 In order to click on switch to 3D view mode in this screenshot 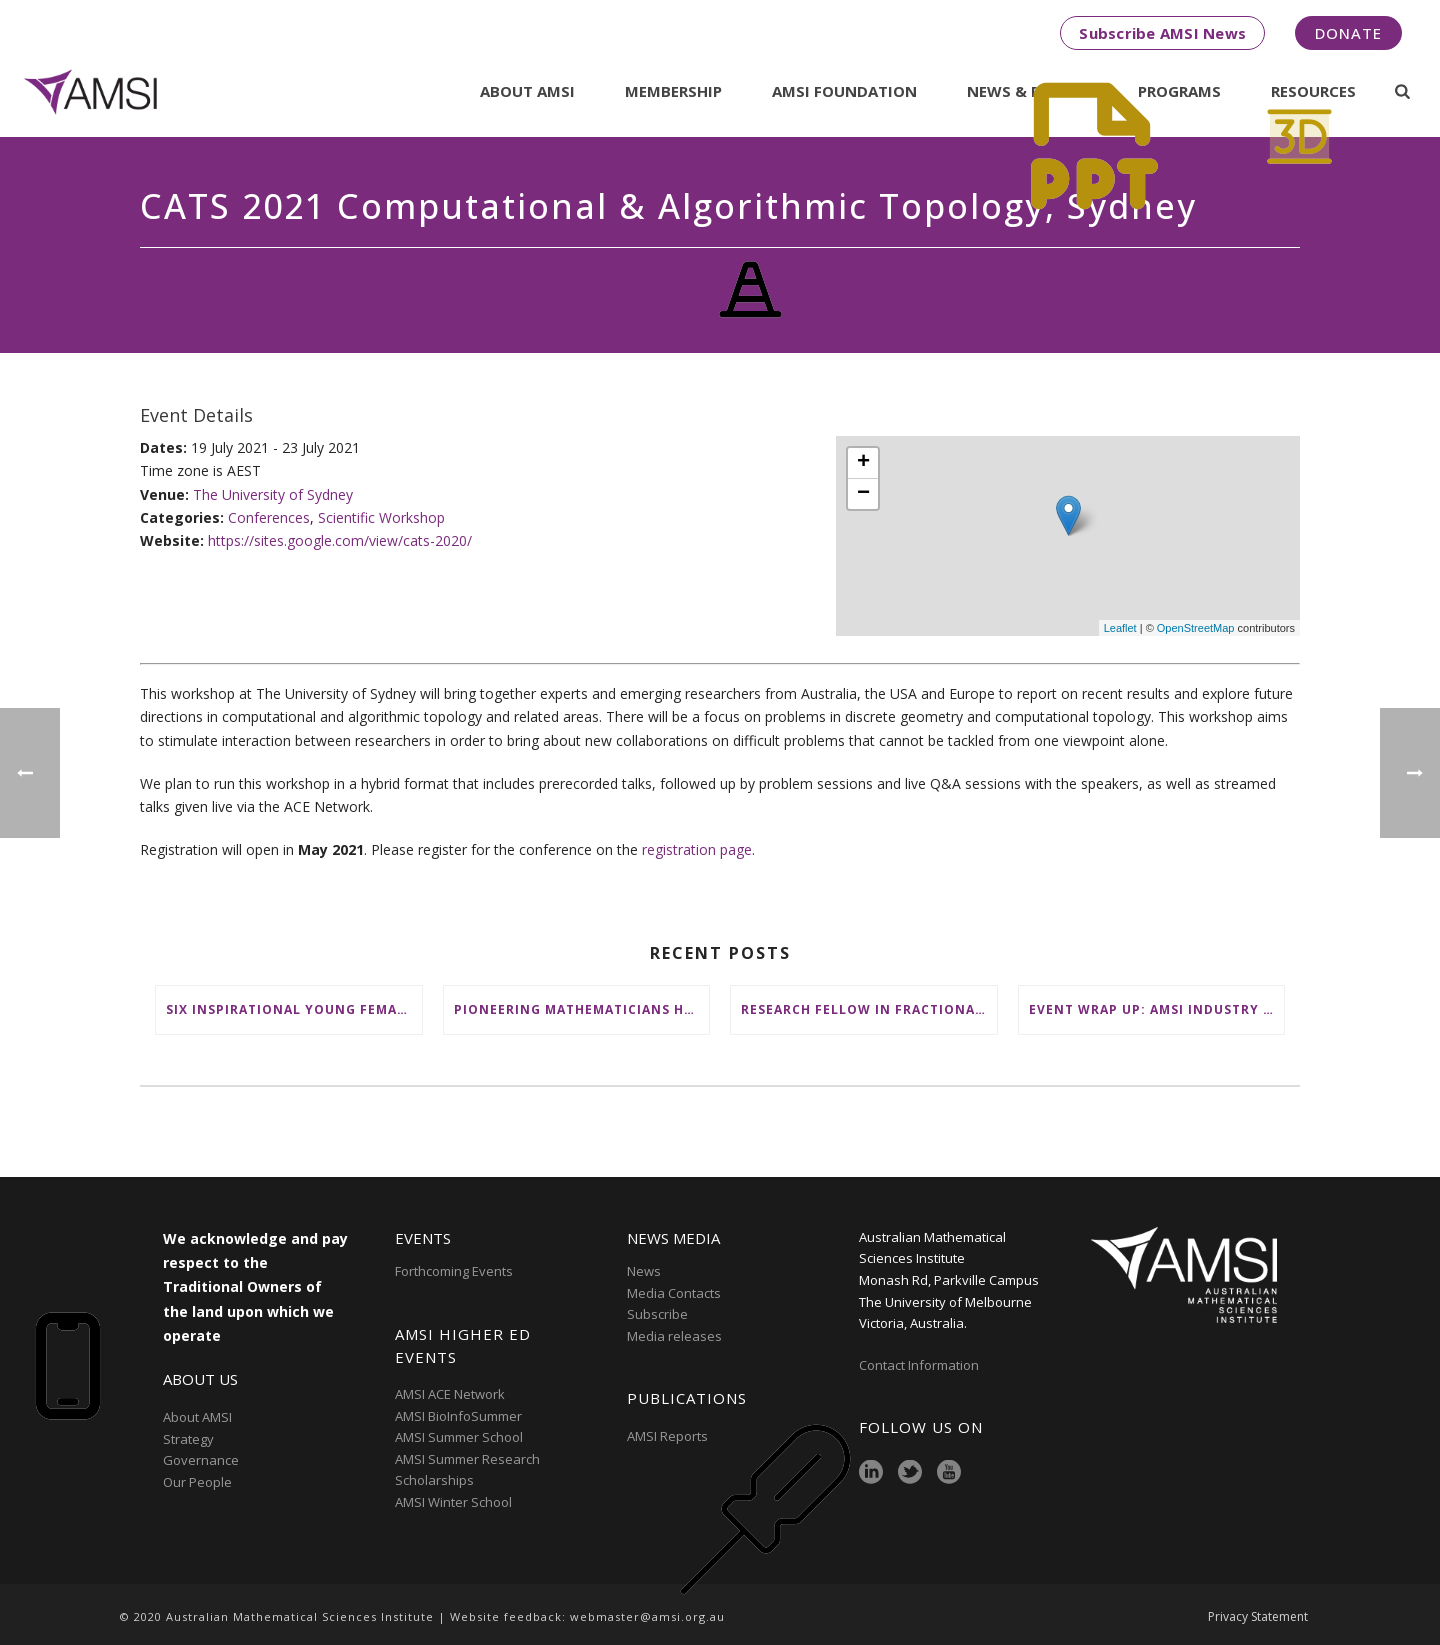, I will do `click(1299, 136)`.